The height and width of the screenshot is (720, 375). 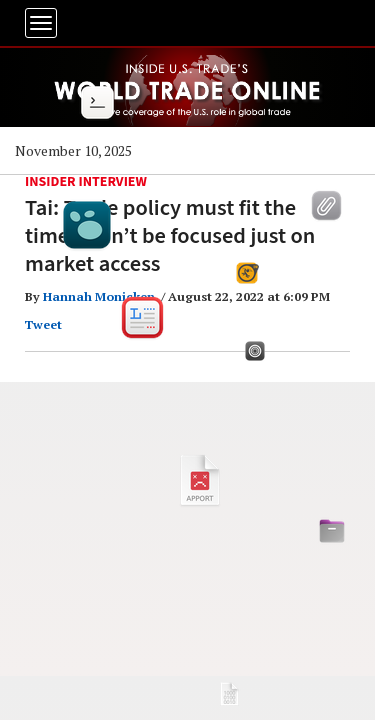 What do you see at coordinates (200, 481) in the screenshot?
I see `apport crash report file` at bounding box center [200, 481].